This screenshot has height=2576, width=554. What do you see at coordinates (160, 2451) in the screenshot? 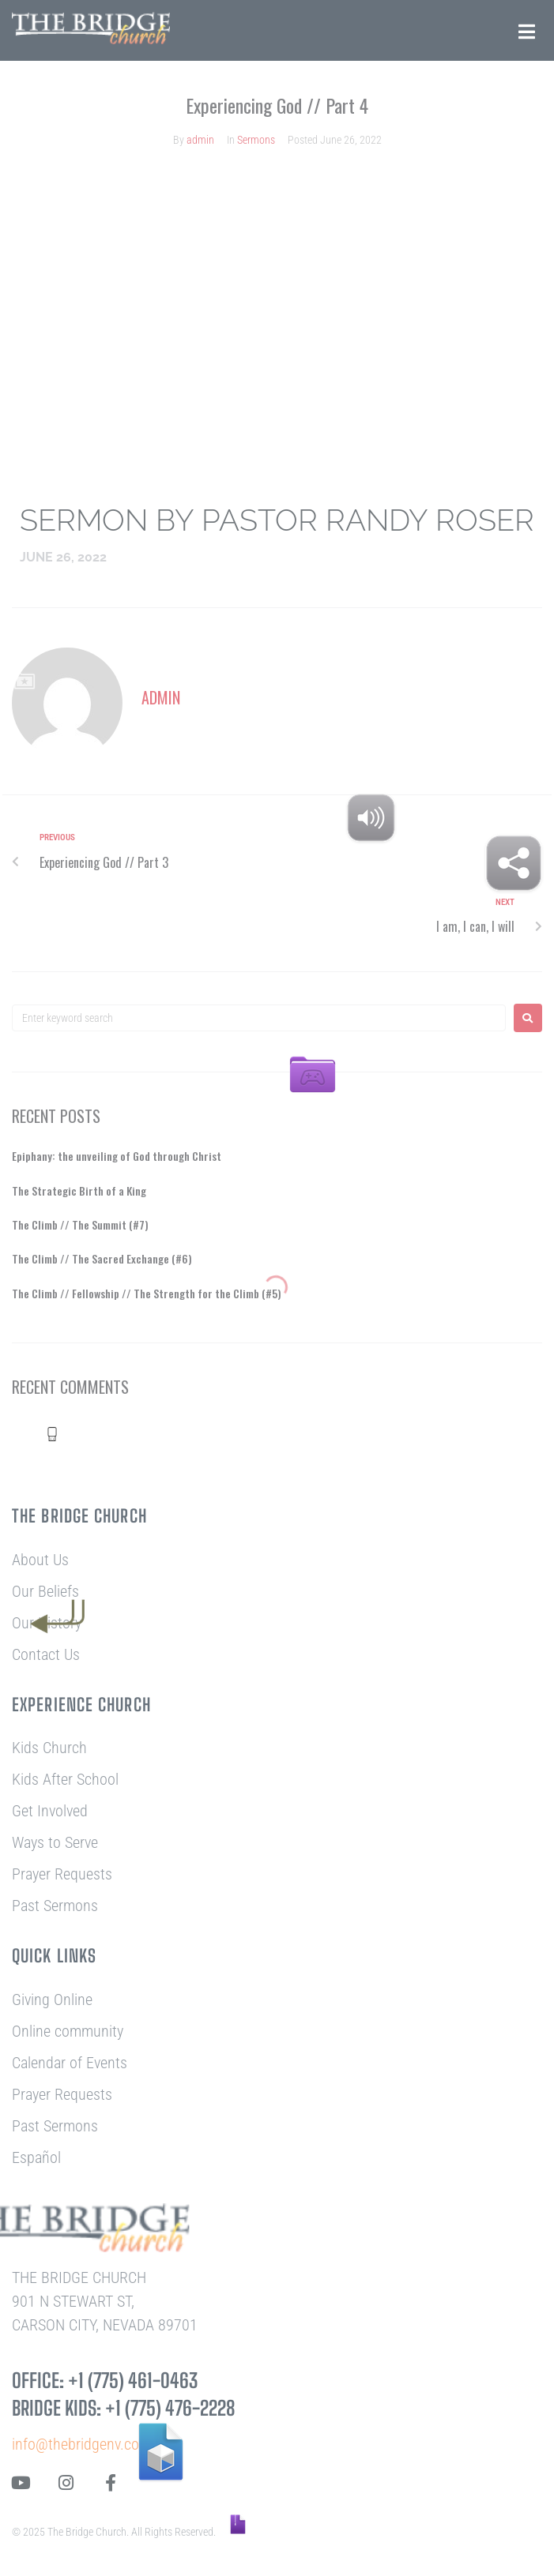
I see `flatpak application reference file` at bounding box center [160, 2451].